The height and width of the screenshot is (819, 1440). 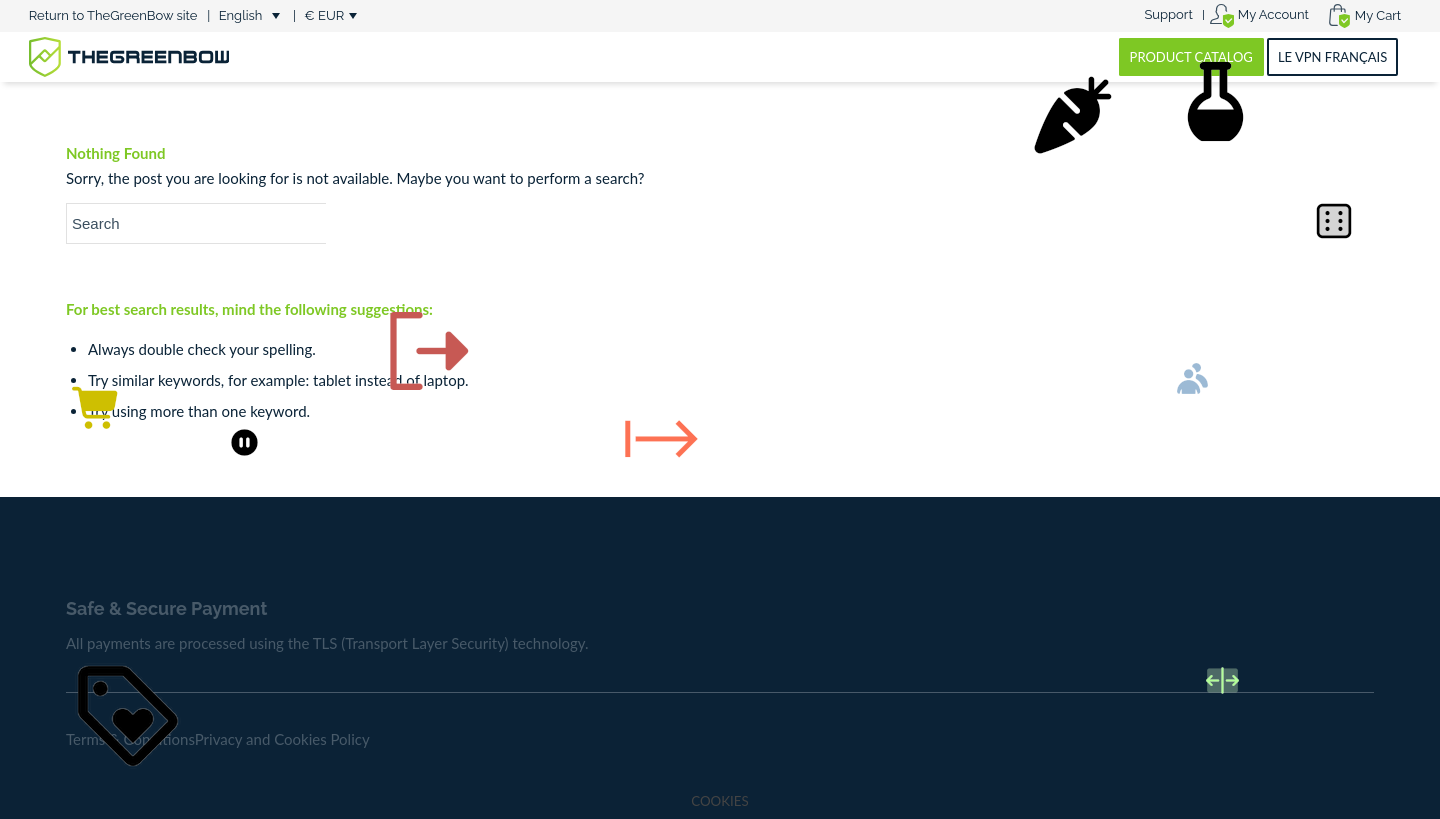 I want to click on access food or grocery-related features, so click(x=1071, y=116).